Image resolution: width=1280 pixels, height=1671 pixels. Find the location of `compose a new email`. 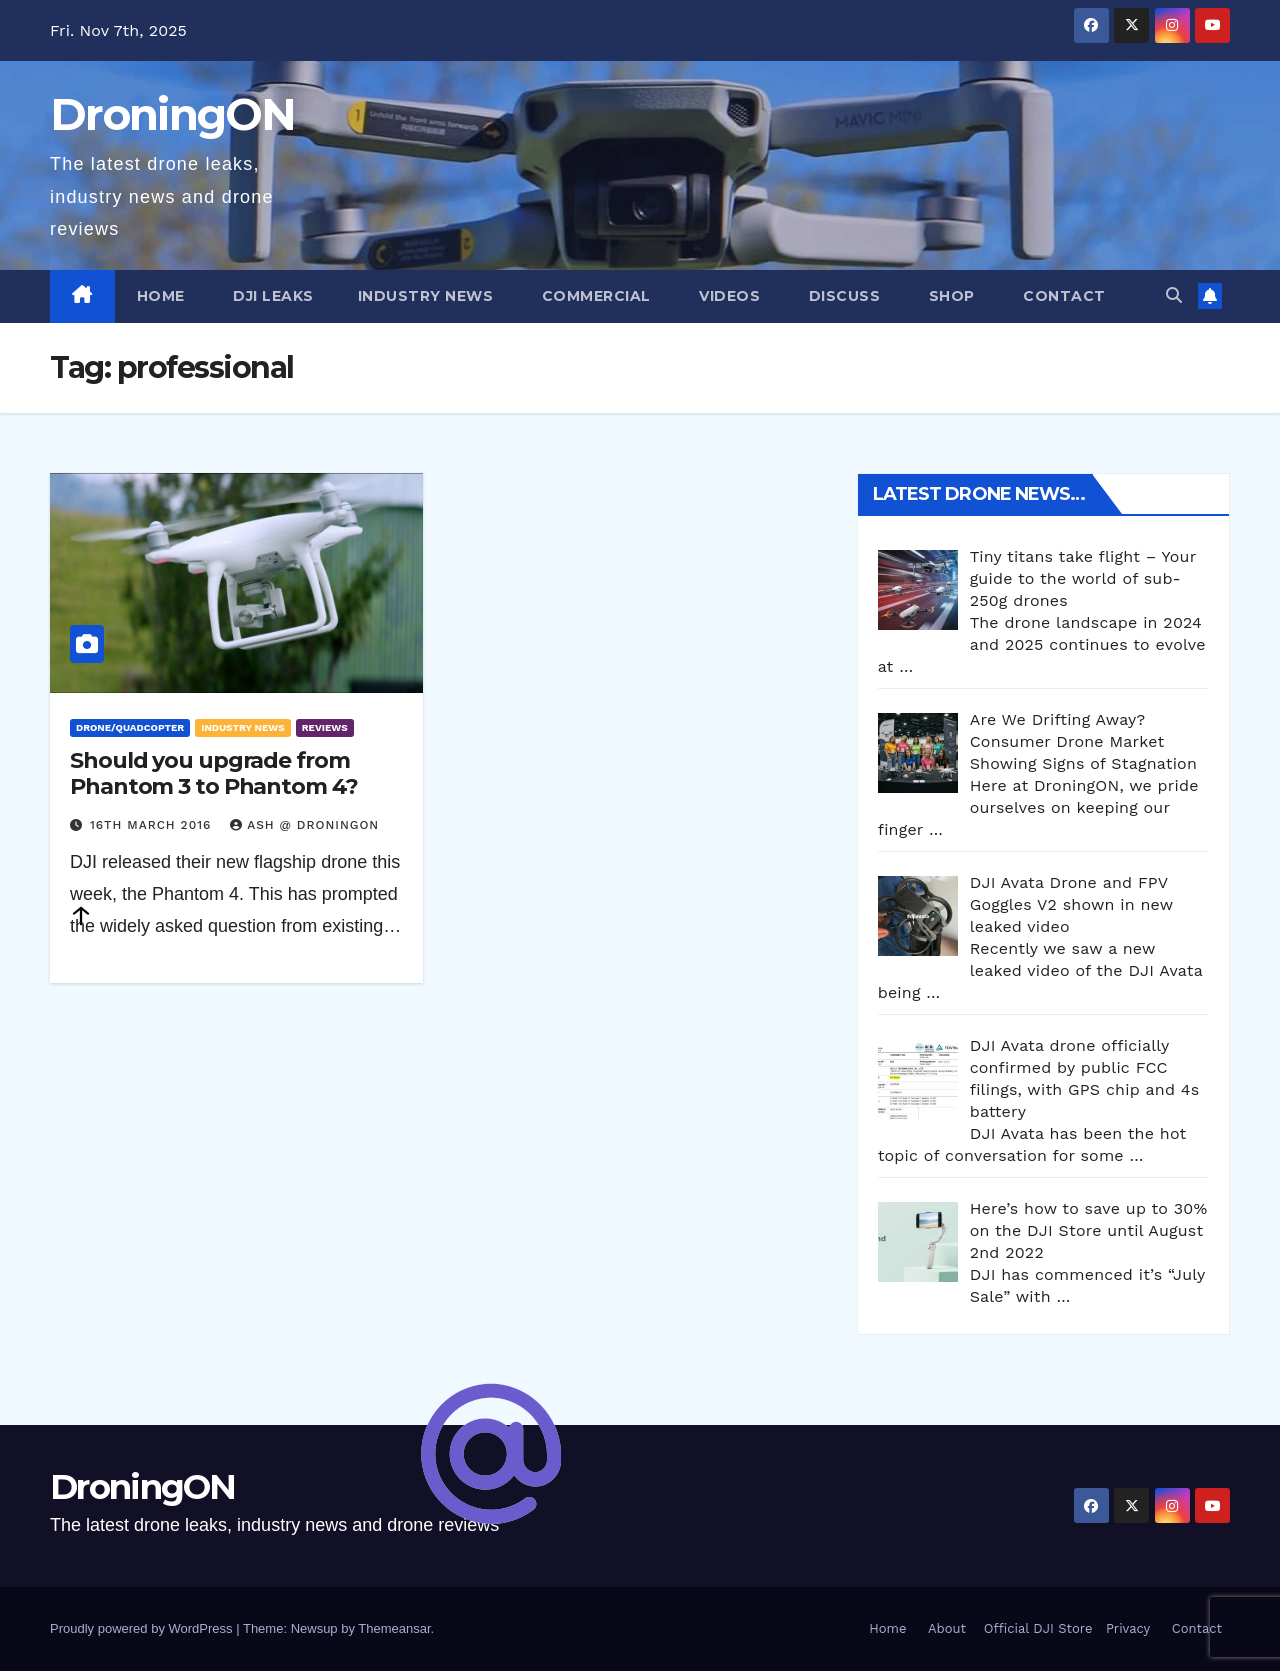

compose a new email is located at coordinates (491, 1454).